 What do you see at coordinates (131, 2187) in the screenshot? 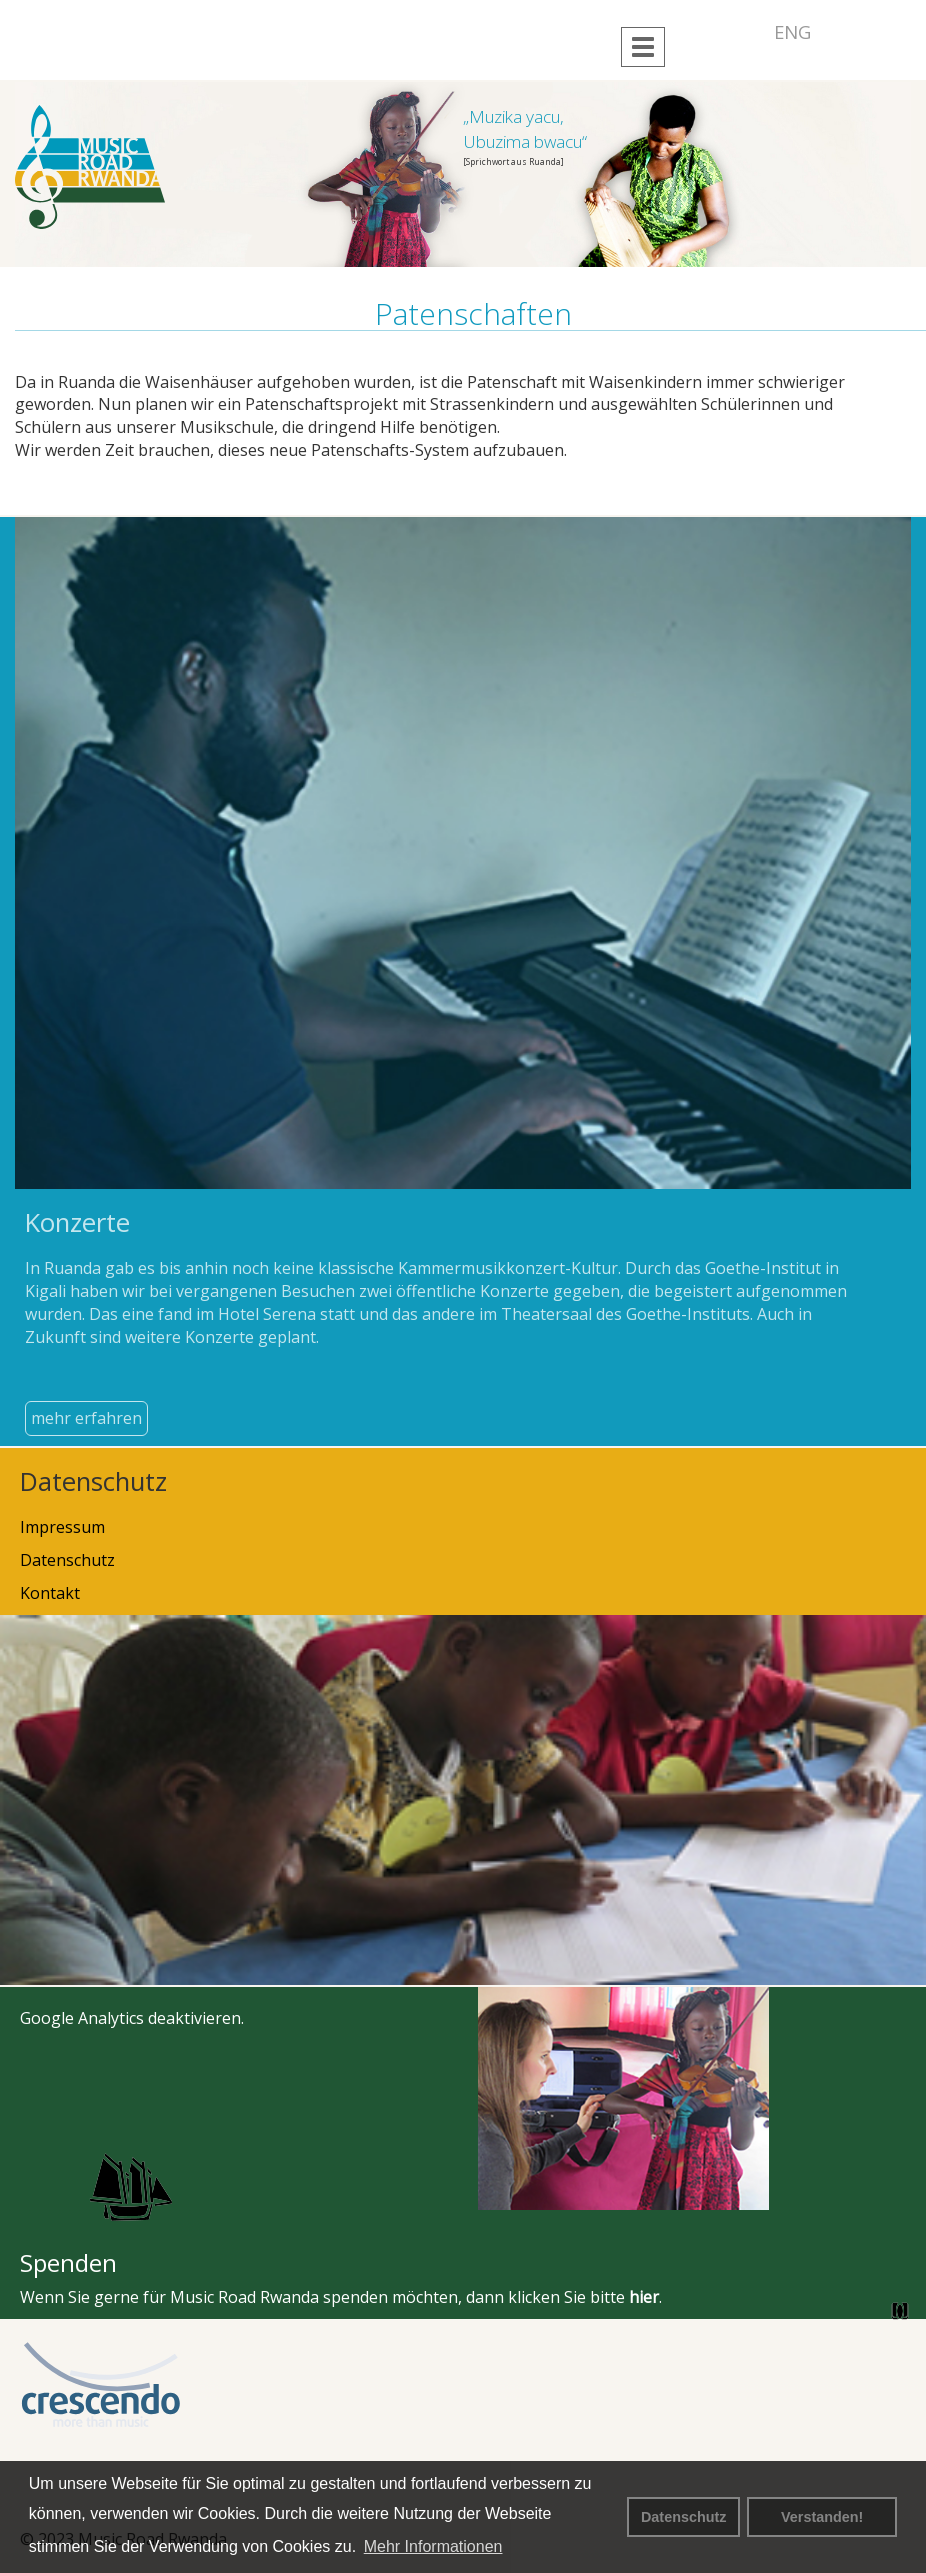
I see `fishing activity or minigame` at bounding box center [131, 2187].